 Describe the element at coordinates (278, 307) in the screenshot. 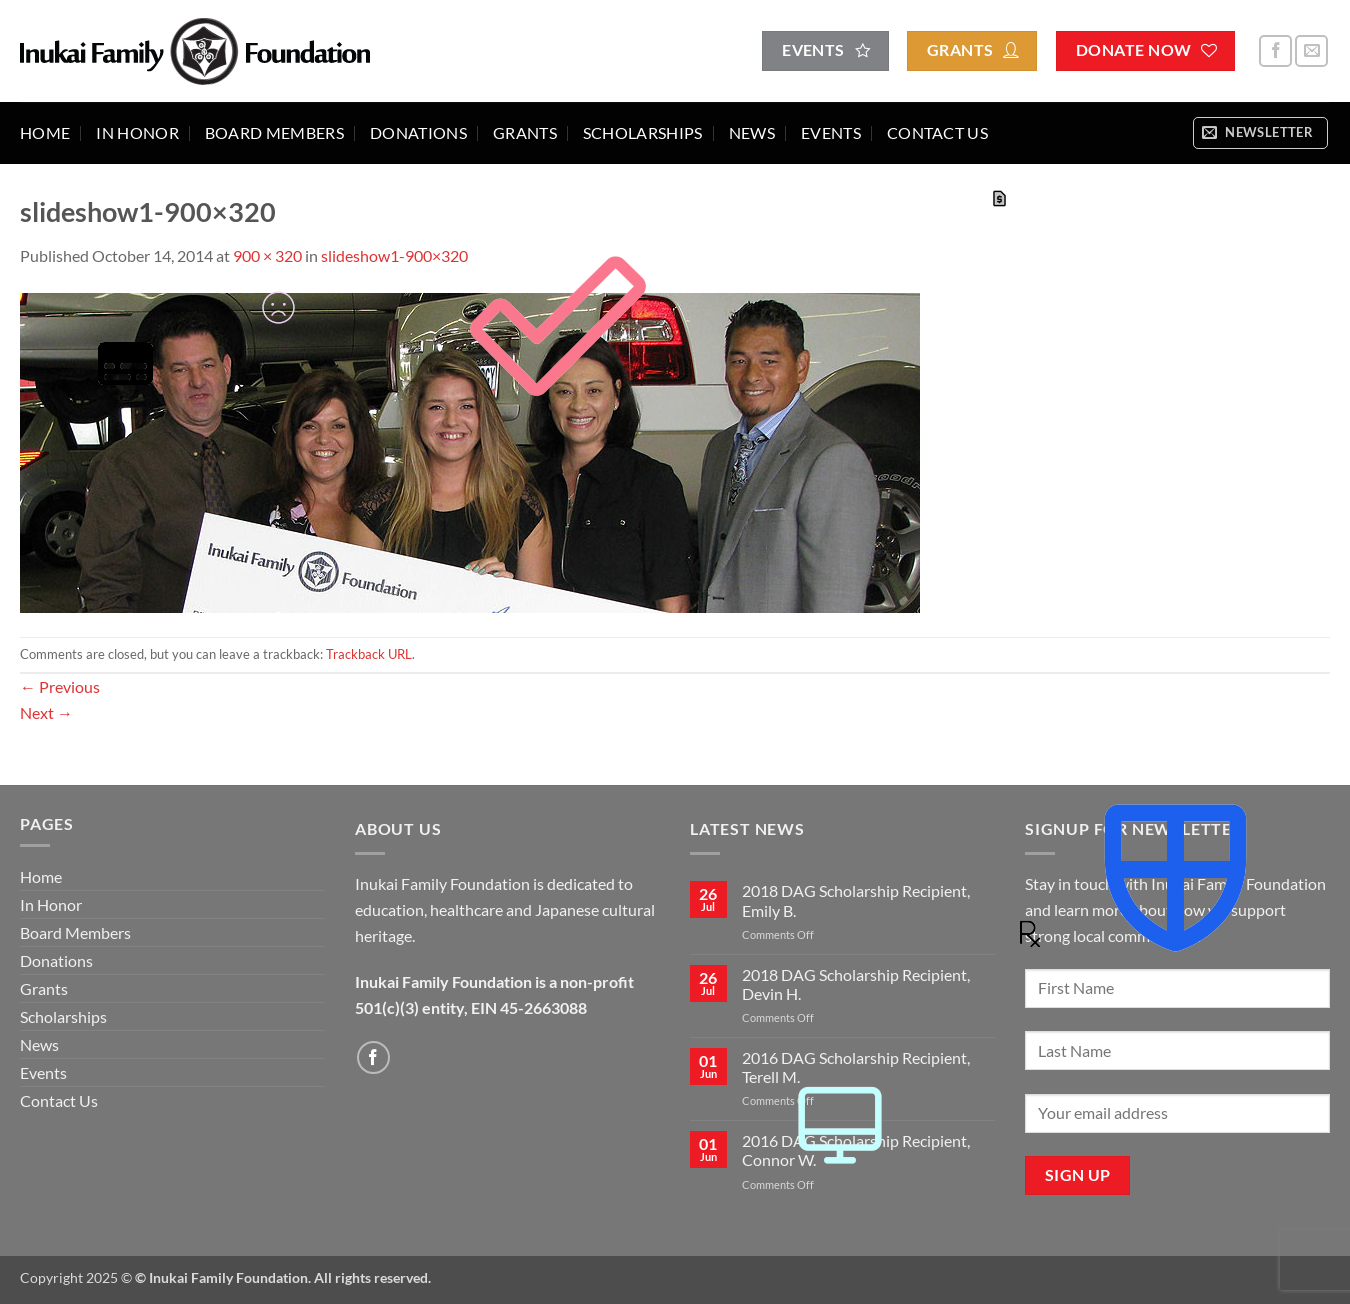

I see `indicates negative feedback or dissatisfaction` at that location.